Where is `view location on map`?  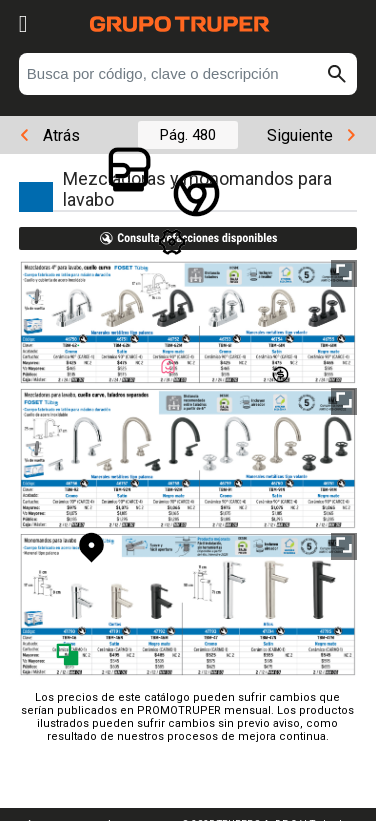 view location on map is located at coordinates (91, 546).